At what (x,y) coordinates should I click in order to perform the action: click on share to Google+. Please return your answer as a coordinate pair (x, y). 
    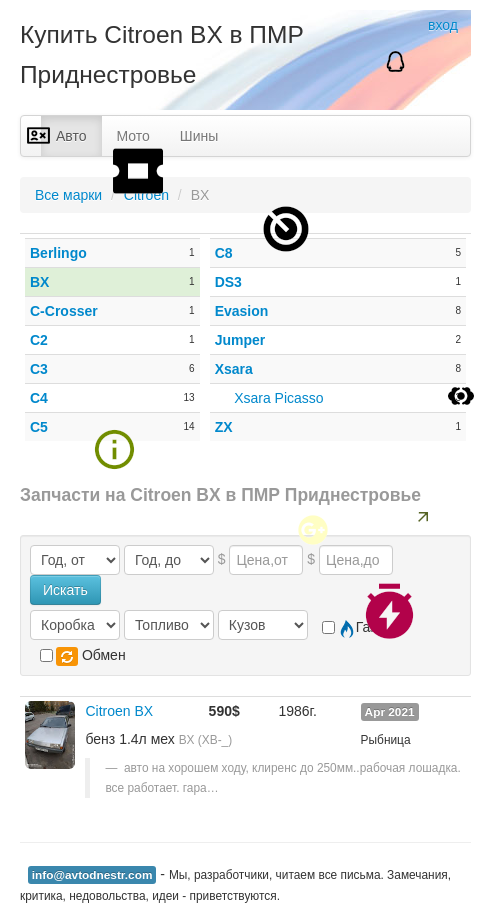
    Looking at the image, I should click on (313, 530).